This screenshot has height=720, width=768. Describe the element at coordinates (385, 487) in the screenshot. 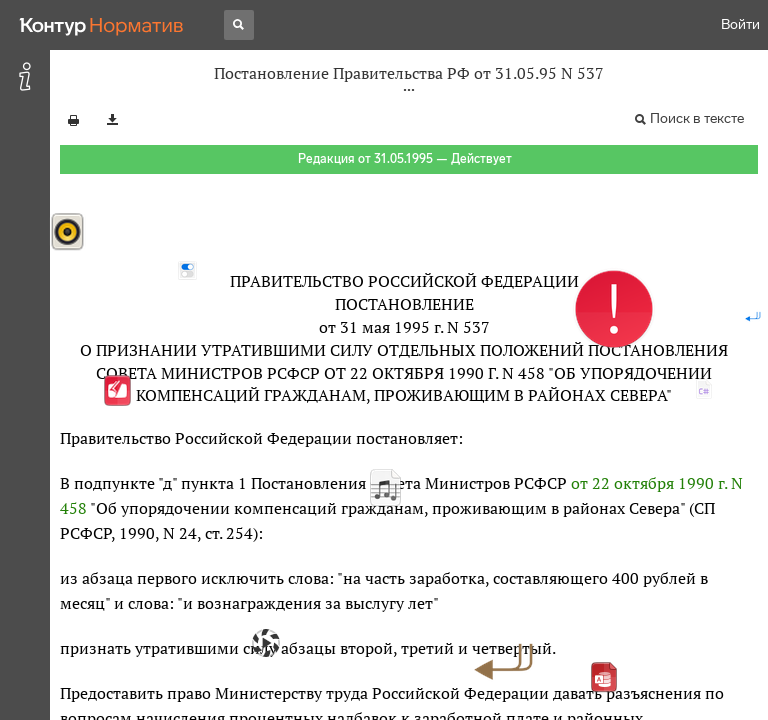

I see `a melody or music audio file` at that location.